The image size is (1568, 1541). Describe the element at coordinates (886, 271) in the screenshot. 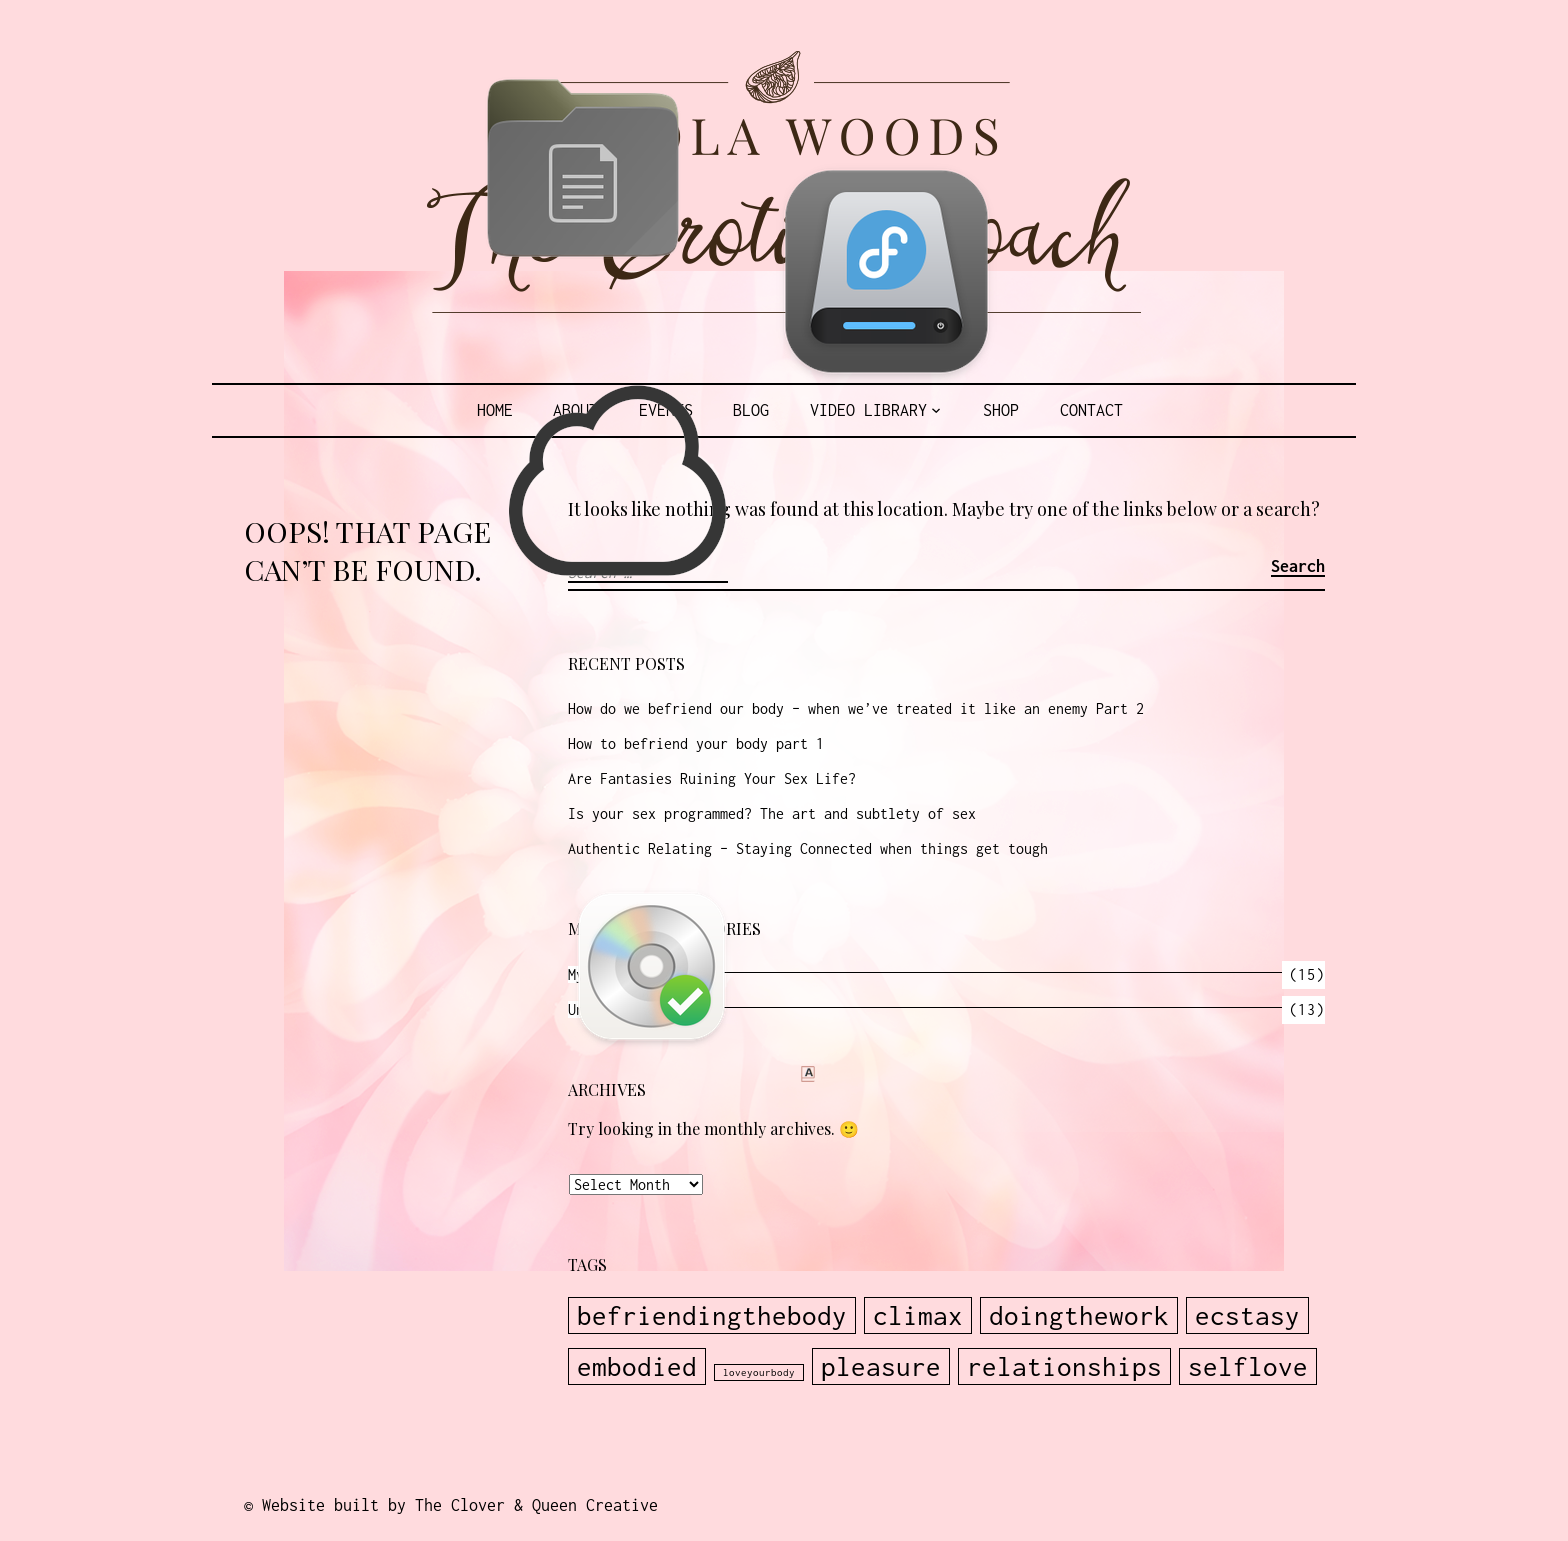

I see `launch fedora linux installer` at that location.